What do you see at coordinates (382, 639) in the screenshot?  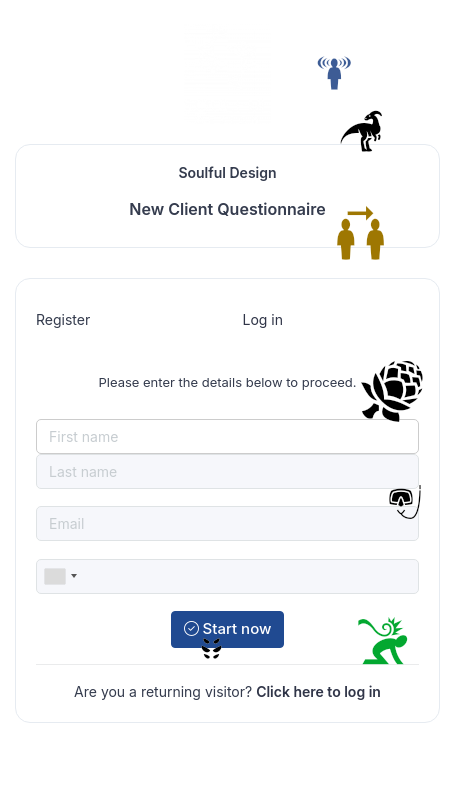 I see `indicates slavery or oppression theme in historical game content` at bounding box center [382, 639].